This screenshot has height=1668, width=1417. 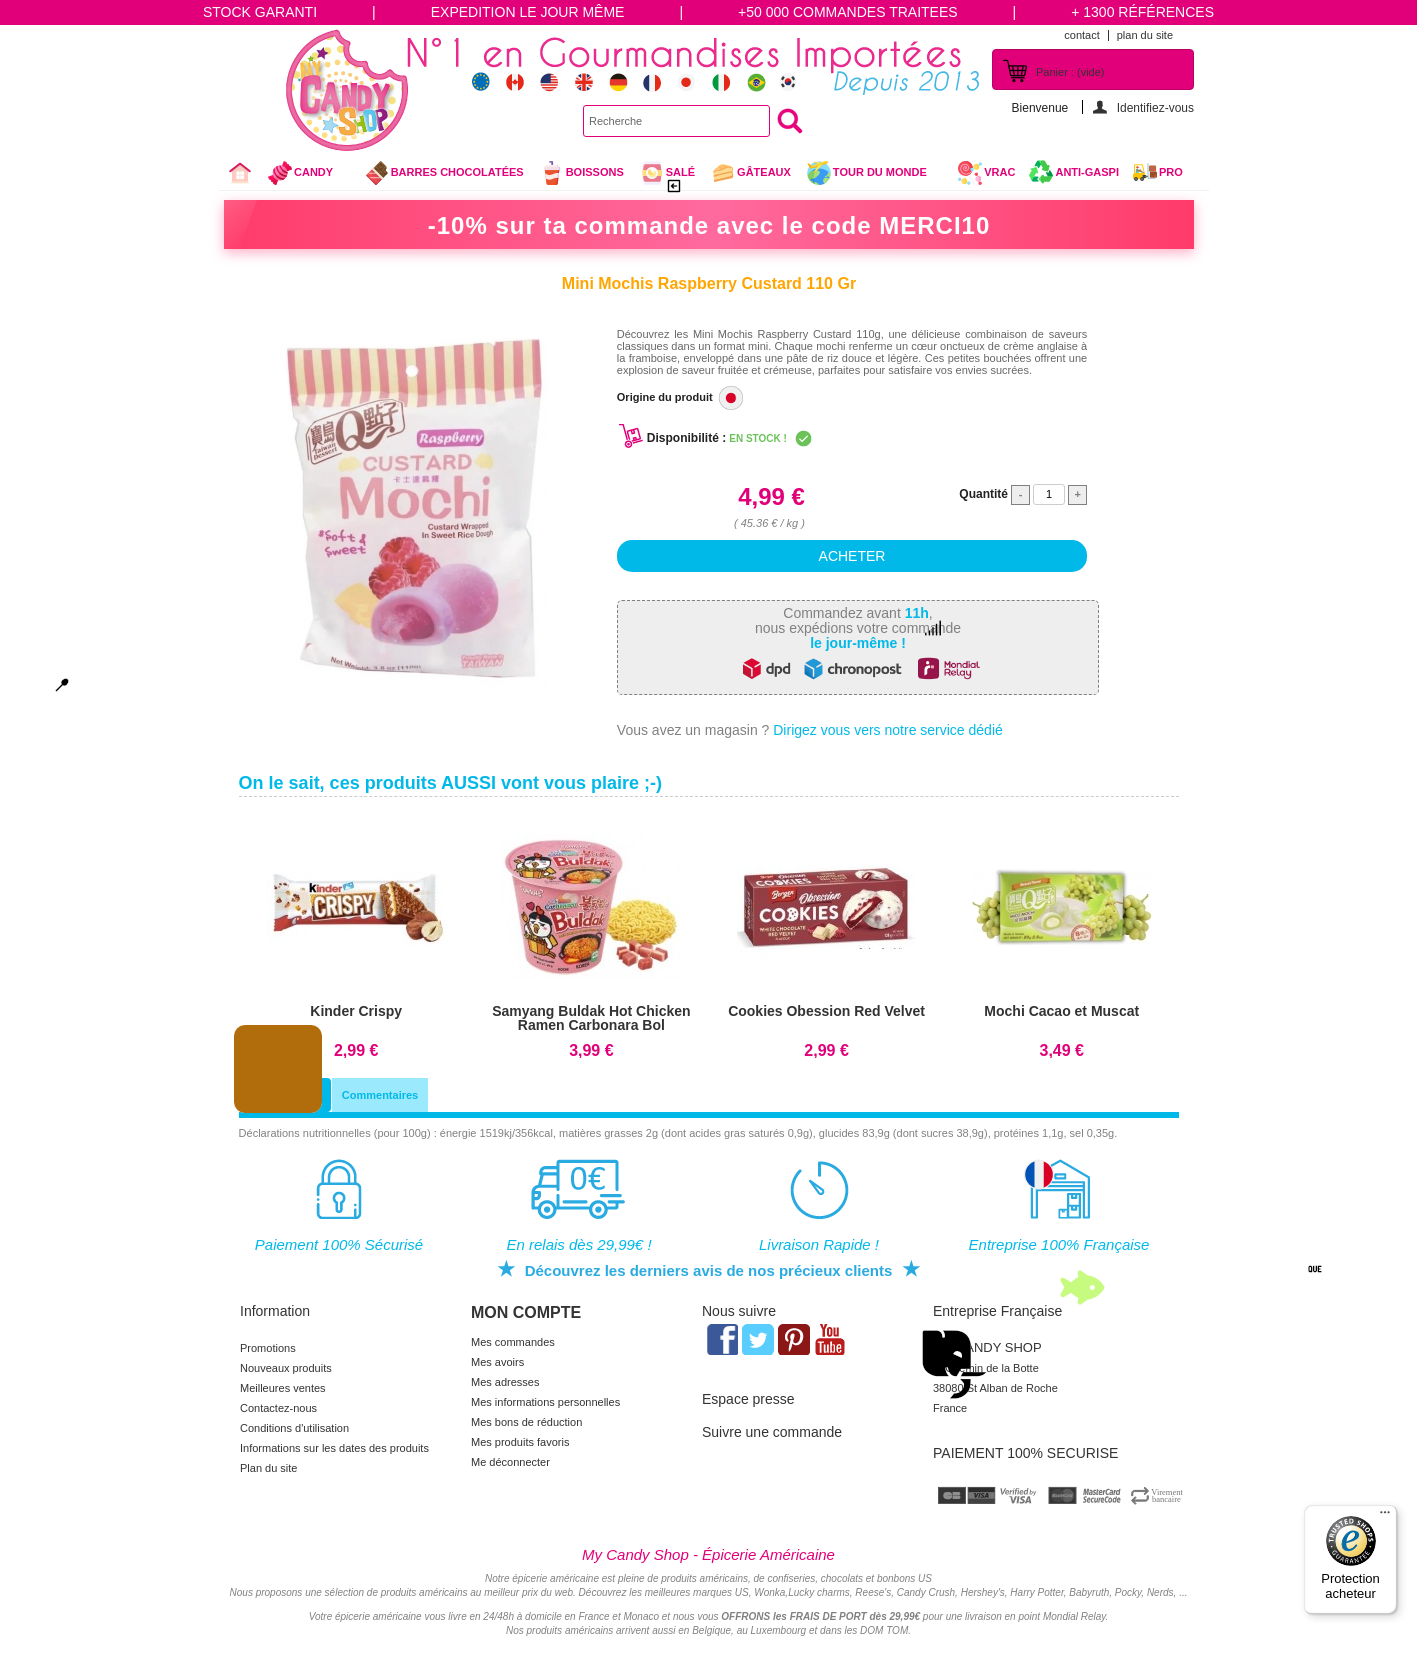 I want to click on deskpro logo, so click(x=954, y=1364).